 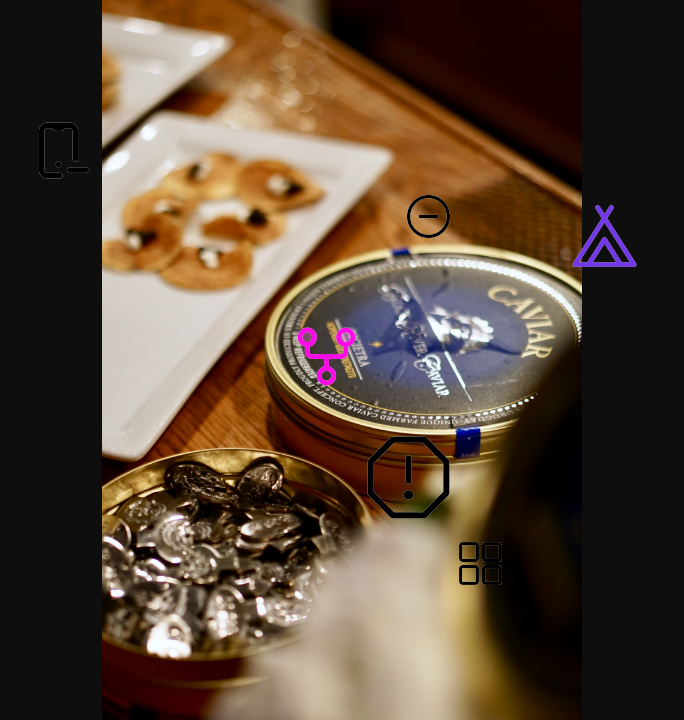 What do you see at coordinates (604, 239) in the screenshot?
I see `view camping or outdoor accommodations` at bounding box center [604, 239].